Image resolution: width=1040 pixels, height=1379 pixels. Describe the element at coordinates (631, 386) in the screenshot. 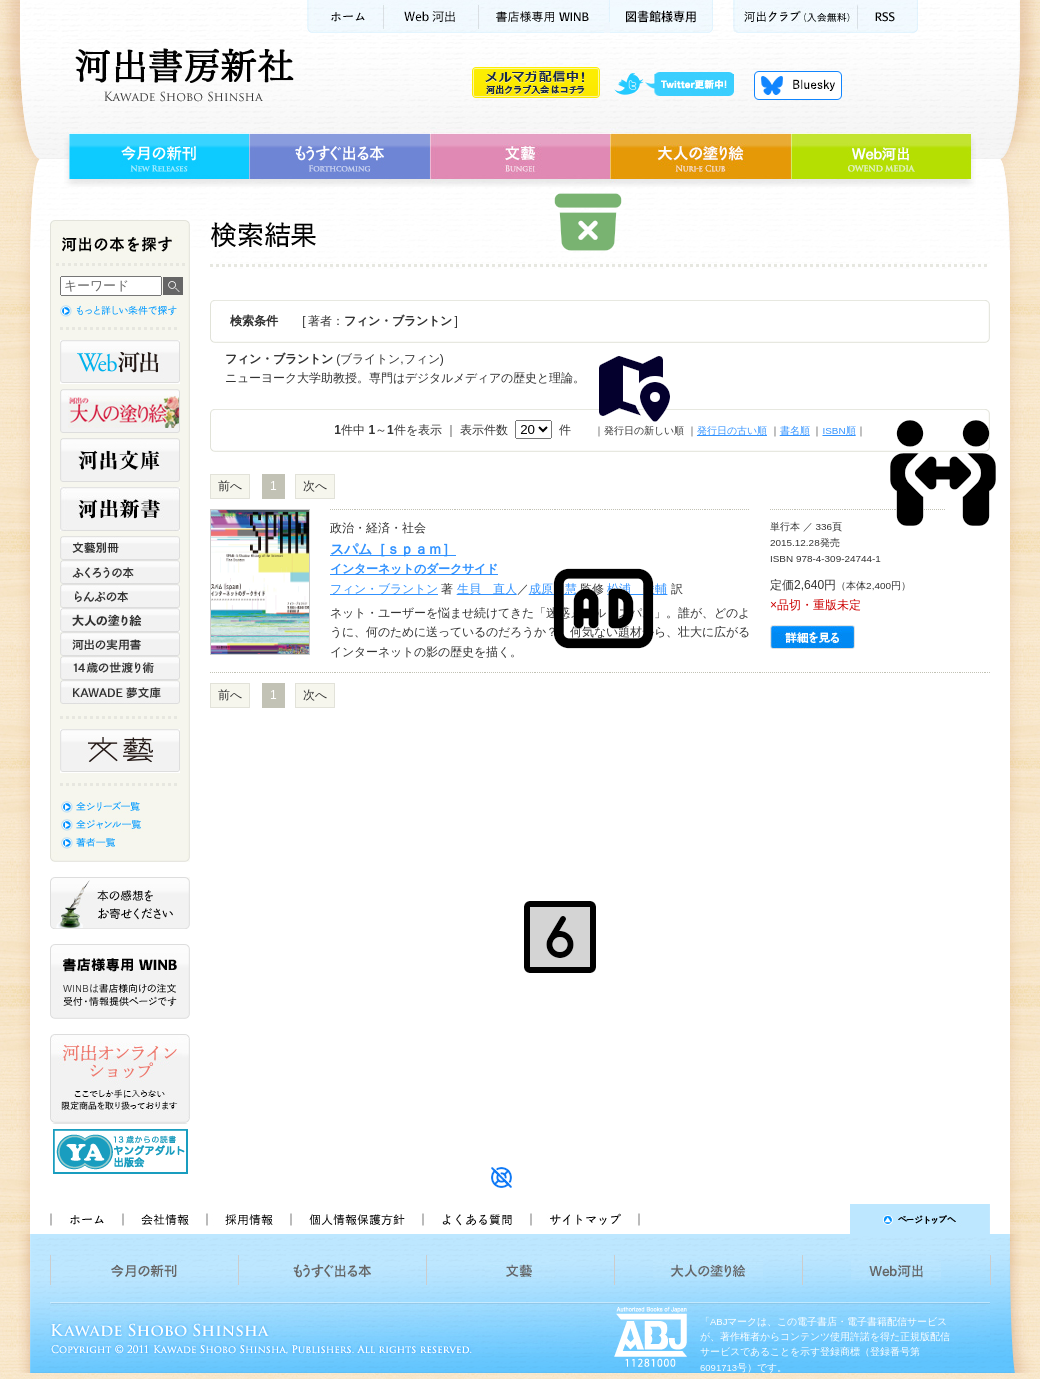

I see `view map with pinned location` at that location.